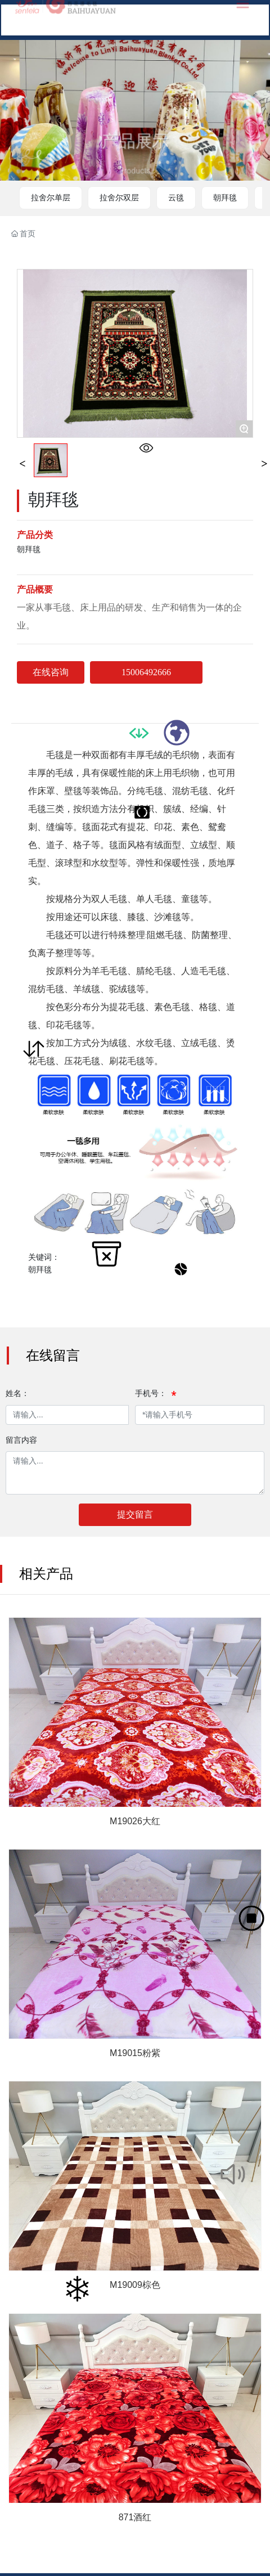  I want to click on switch to international or global settings, so click(177, 733).